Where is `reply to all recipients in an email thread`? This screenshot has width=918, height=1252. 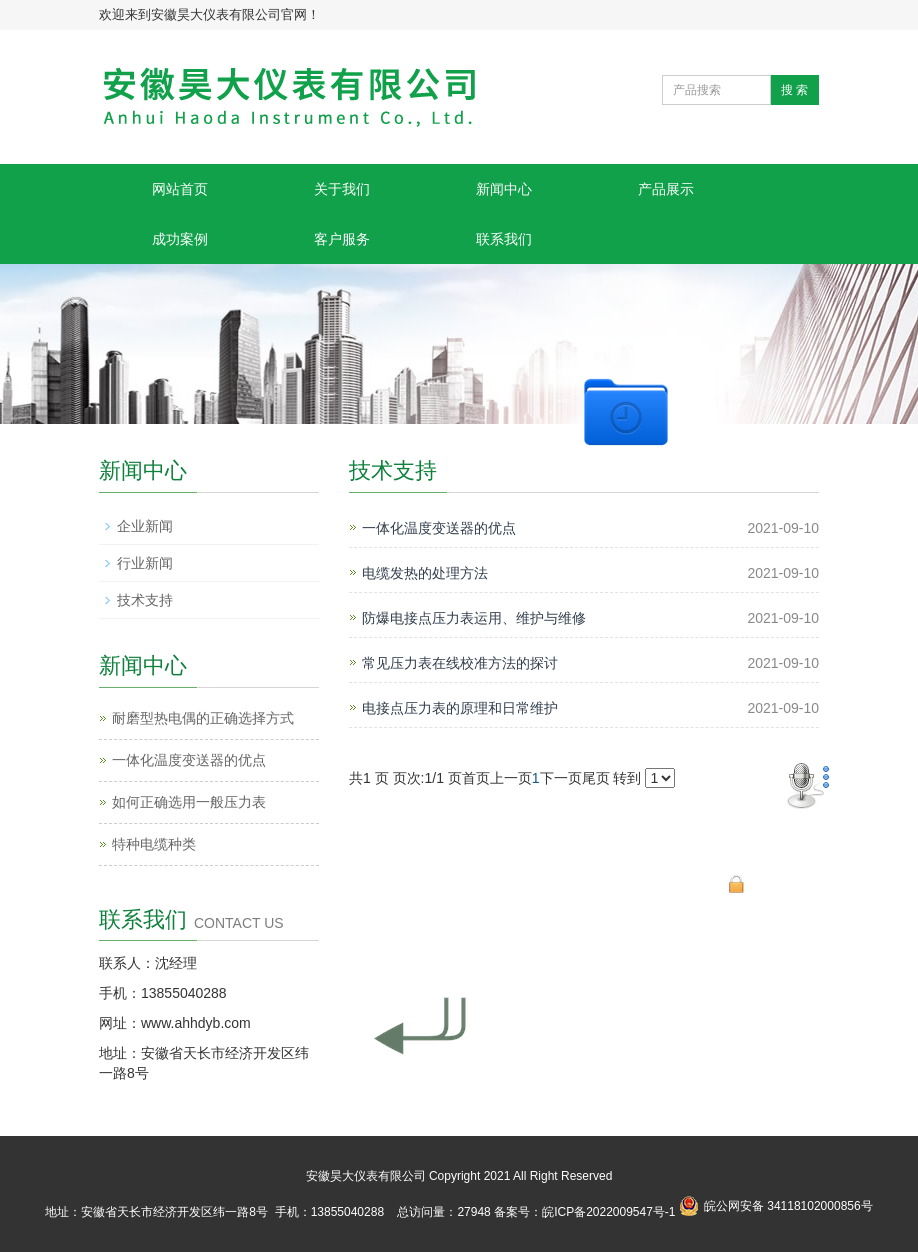
reply to all recipients in an email thread is located at coordinates (418, 1025).